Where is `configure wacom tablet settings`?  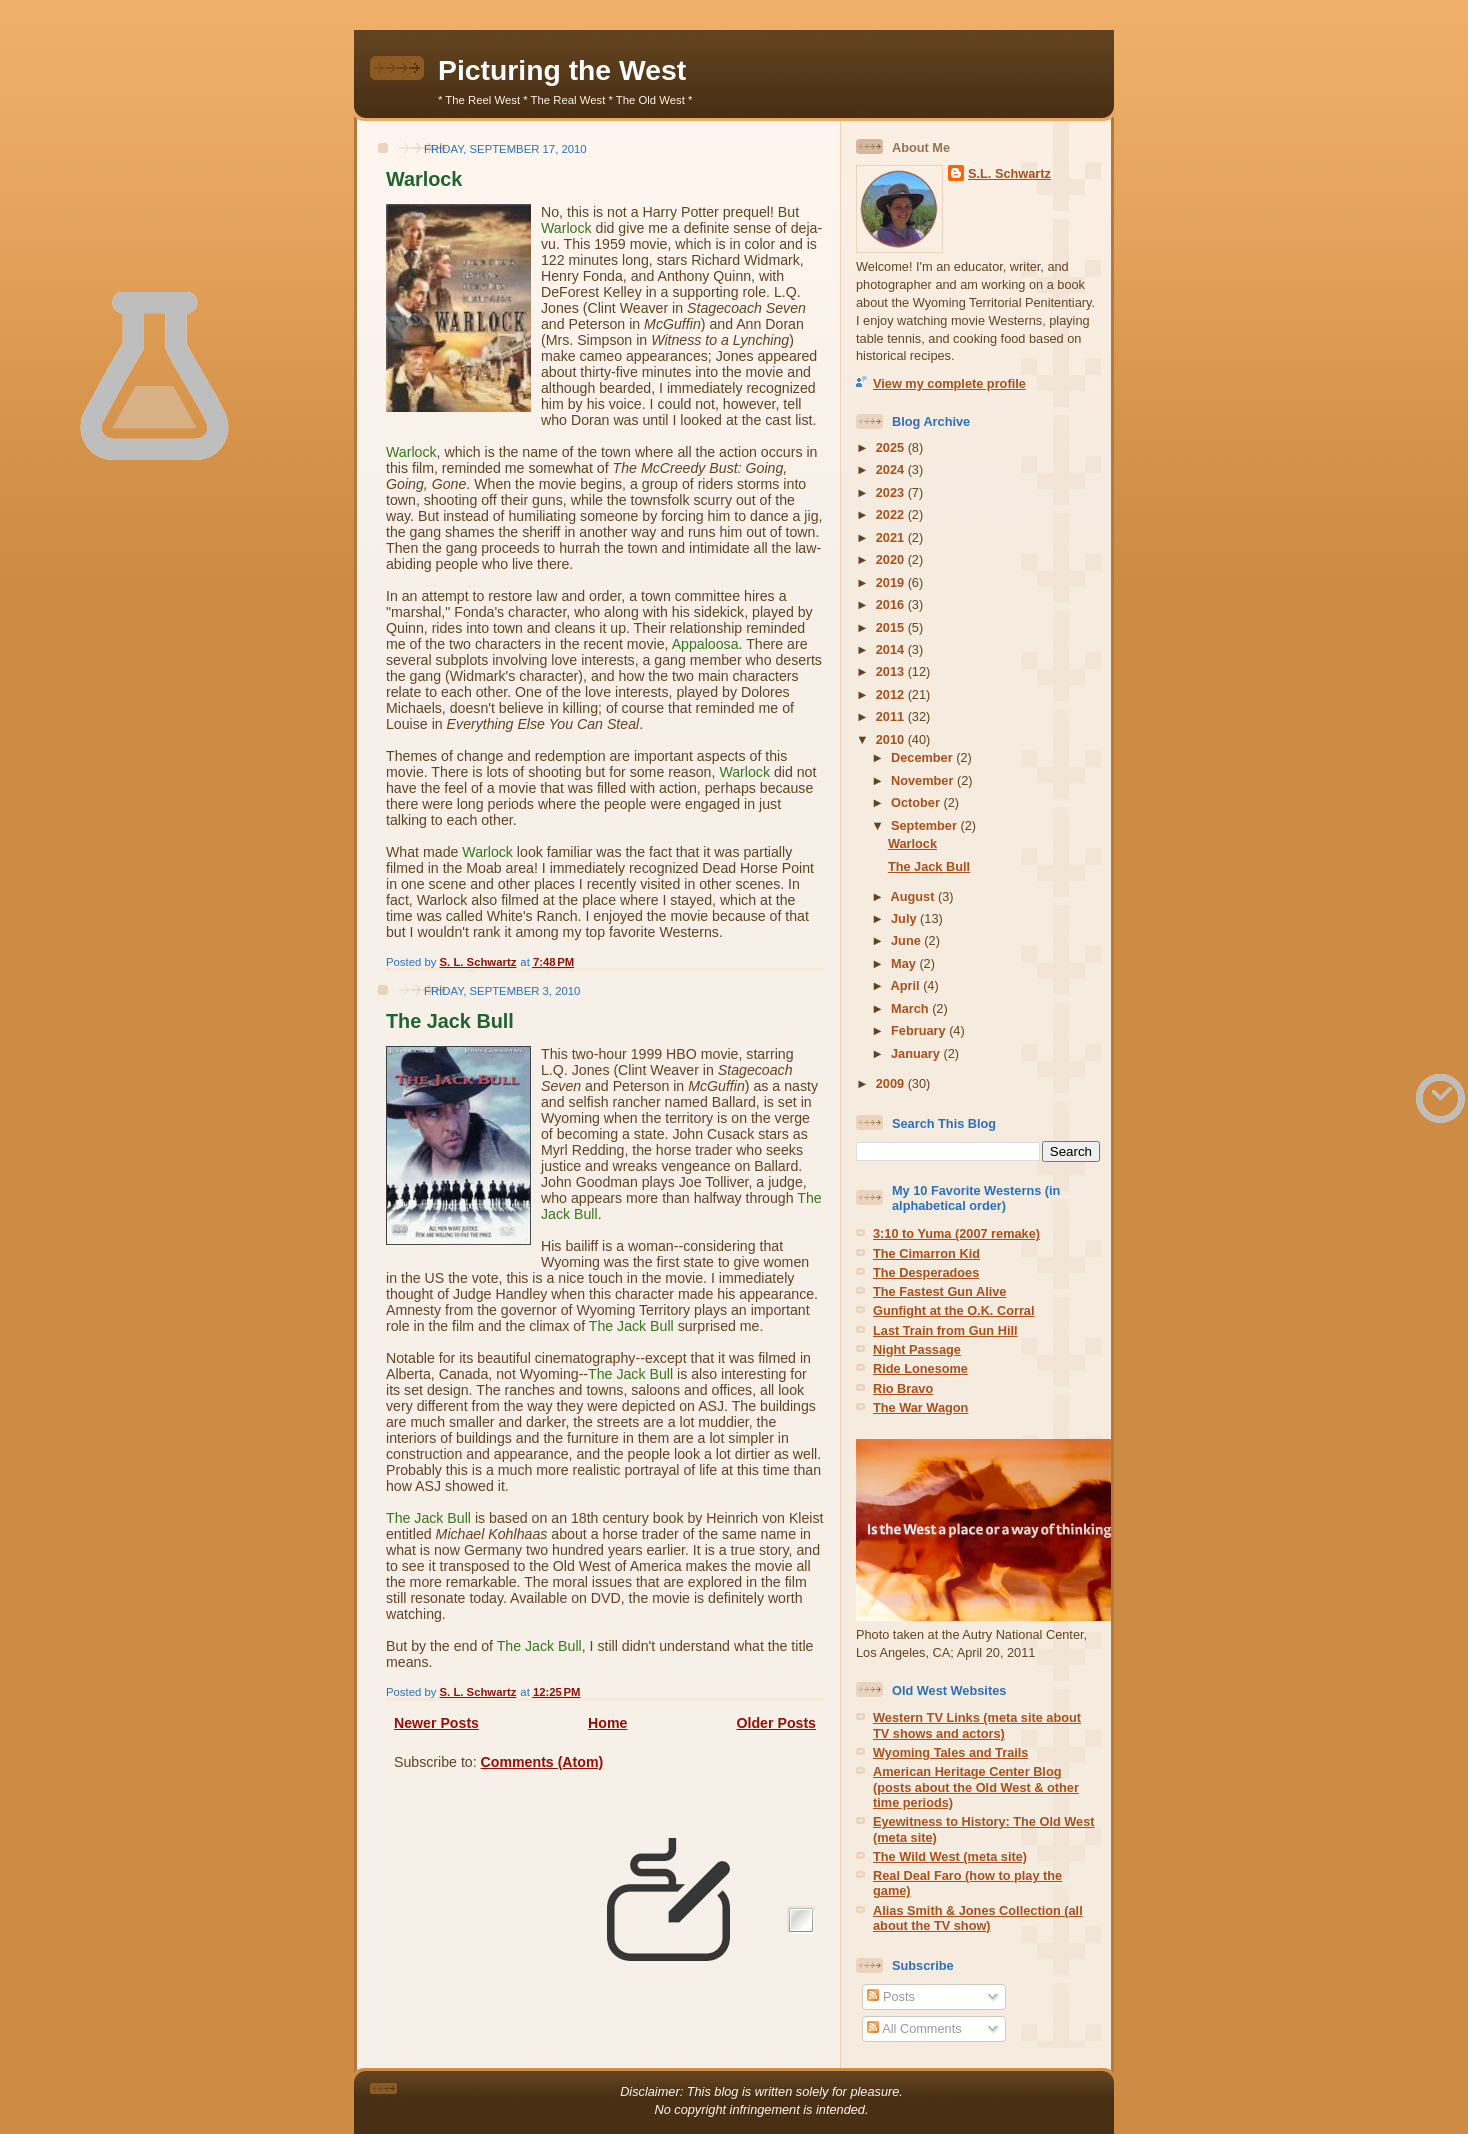 configure wacom tablet settings is located at coordinates (668, 1899).